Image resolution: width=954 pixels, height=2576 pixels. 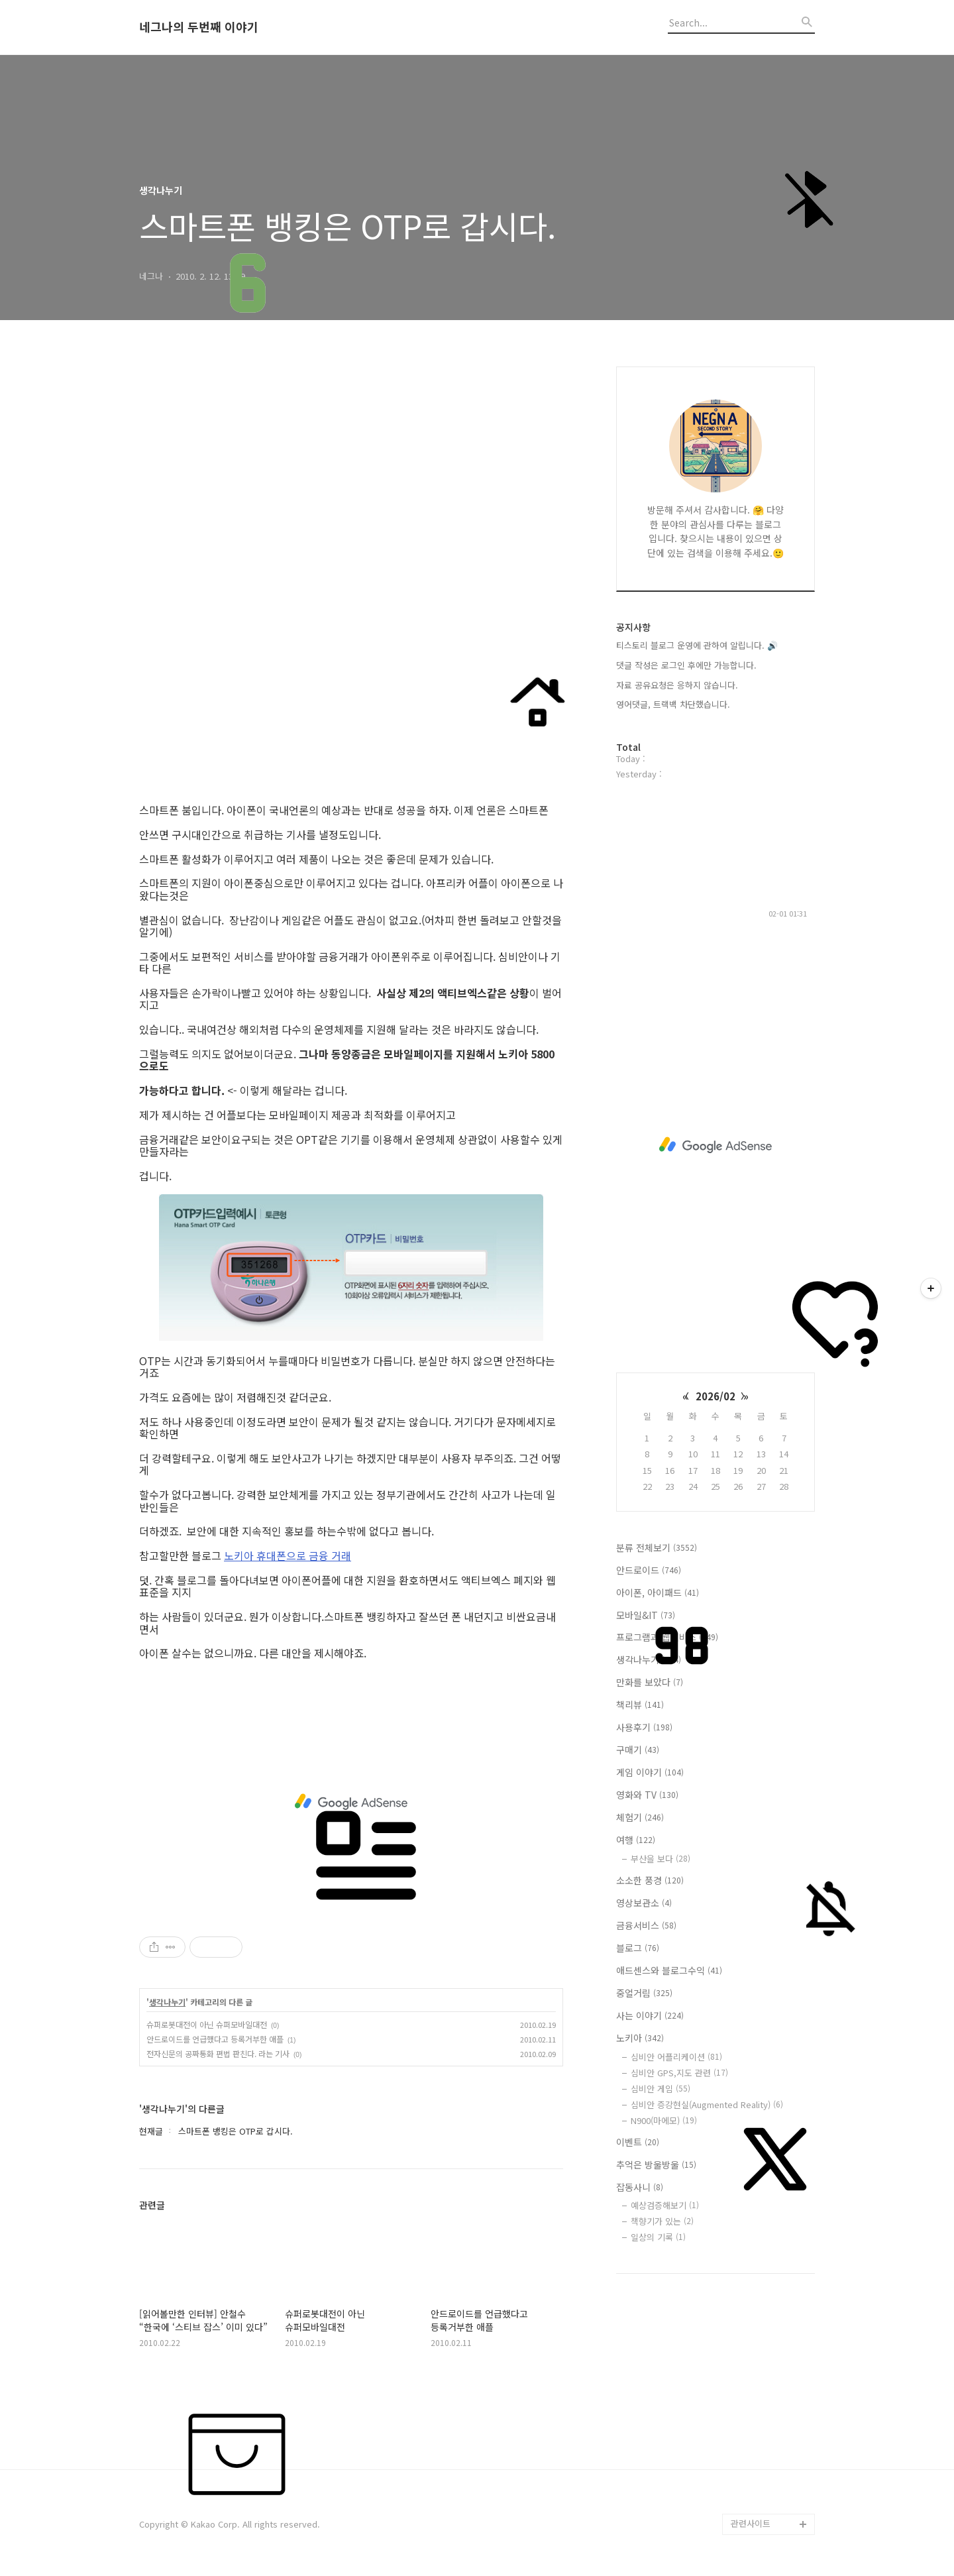 I want to click on share to X (formerly Twitter), so click(x=775, y=2159).